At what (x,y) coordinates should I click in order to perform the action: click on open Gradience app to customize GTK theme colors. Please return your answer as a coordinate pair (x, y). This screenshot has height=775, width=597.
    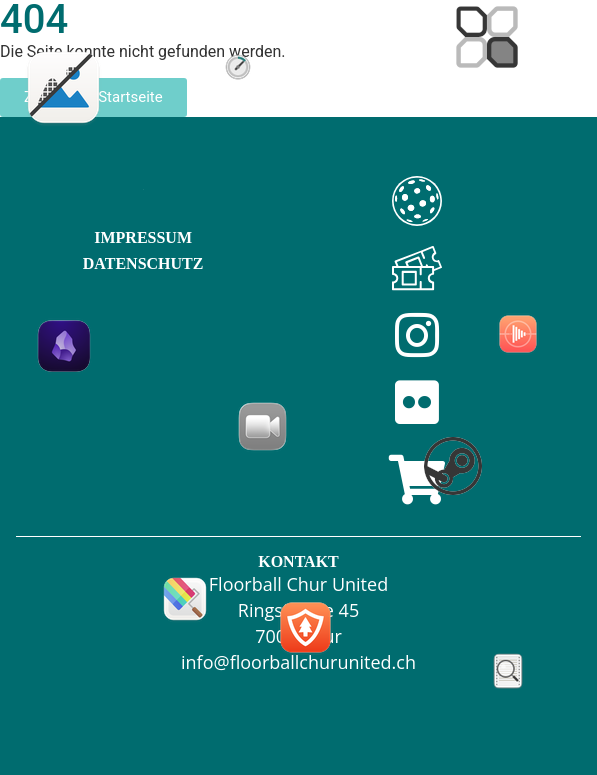
    Looking at the image, I should click on (185, 599).